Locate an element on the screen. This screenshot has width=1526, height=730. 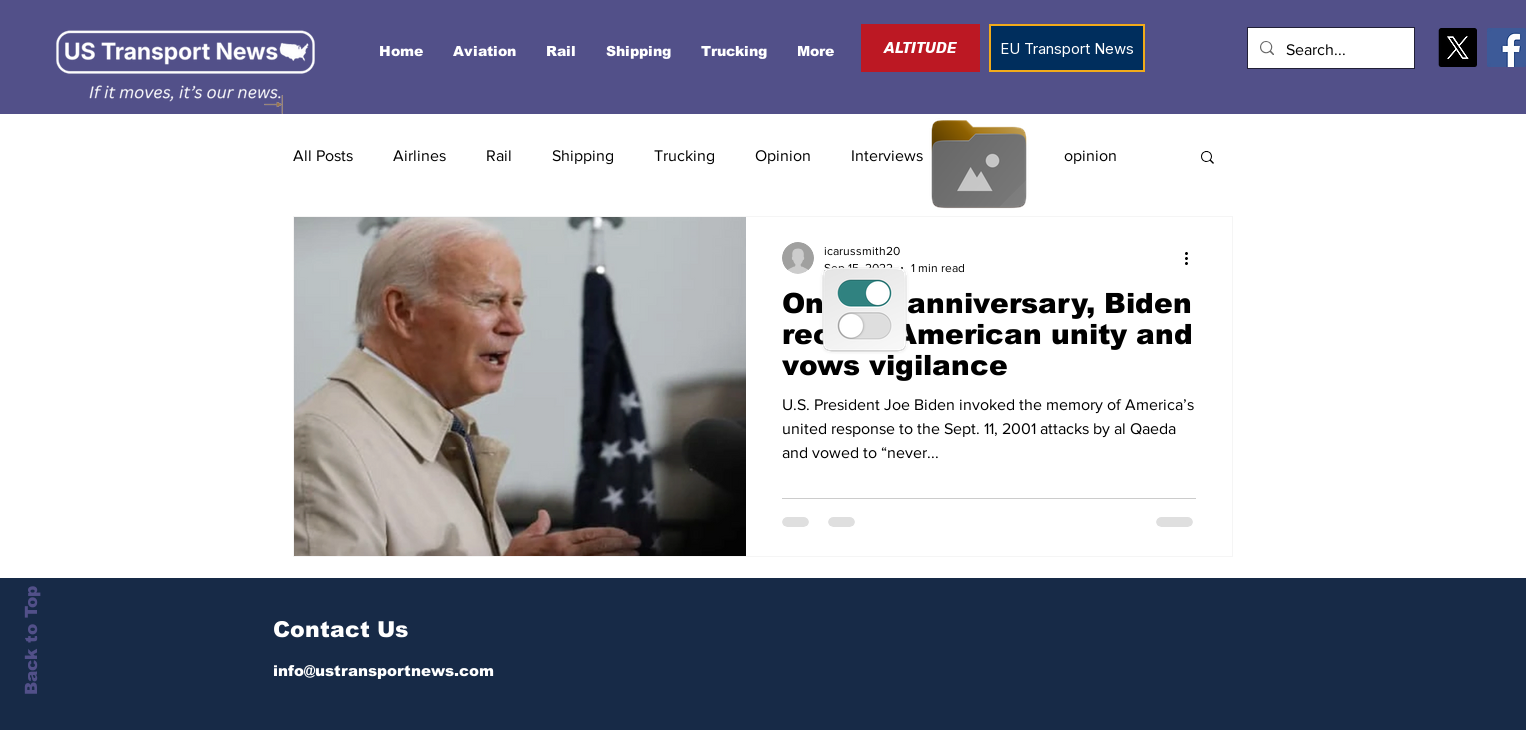
go to the last item or page is located at coordinates (273, 104).